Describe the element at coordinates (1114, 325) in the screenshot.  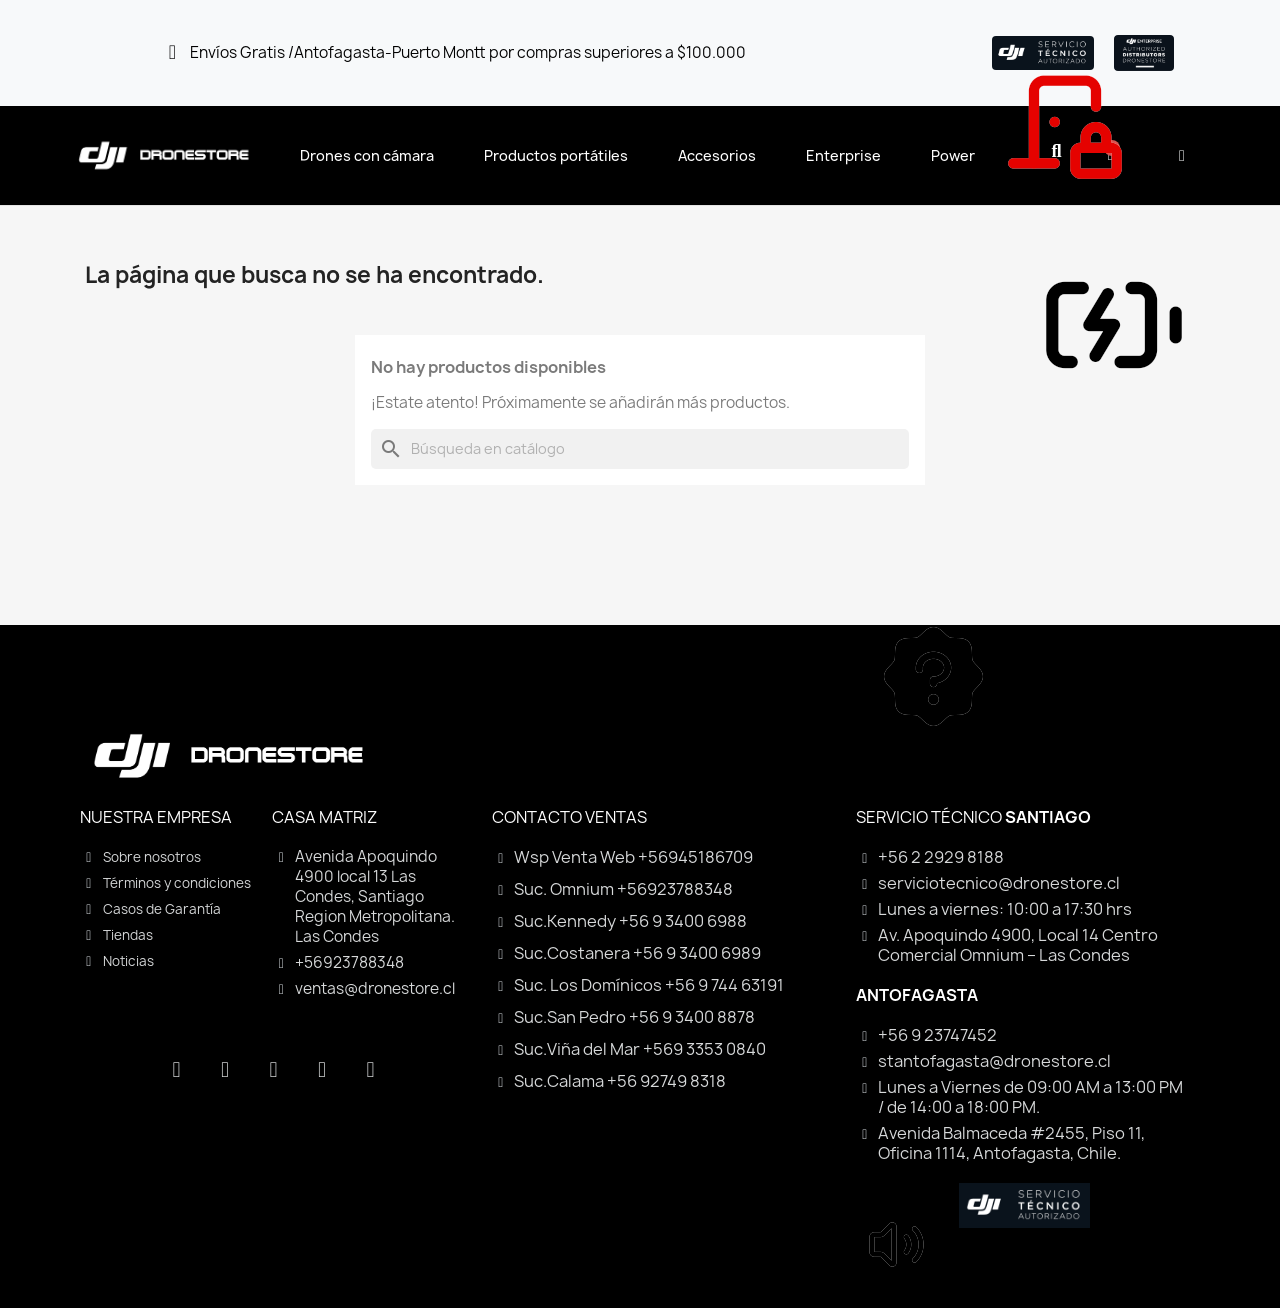
I see `indicates device is currently charging` at that location.